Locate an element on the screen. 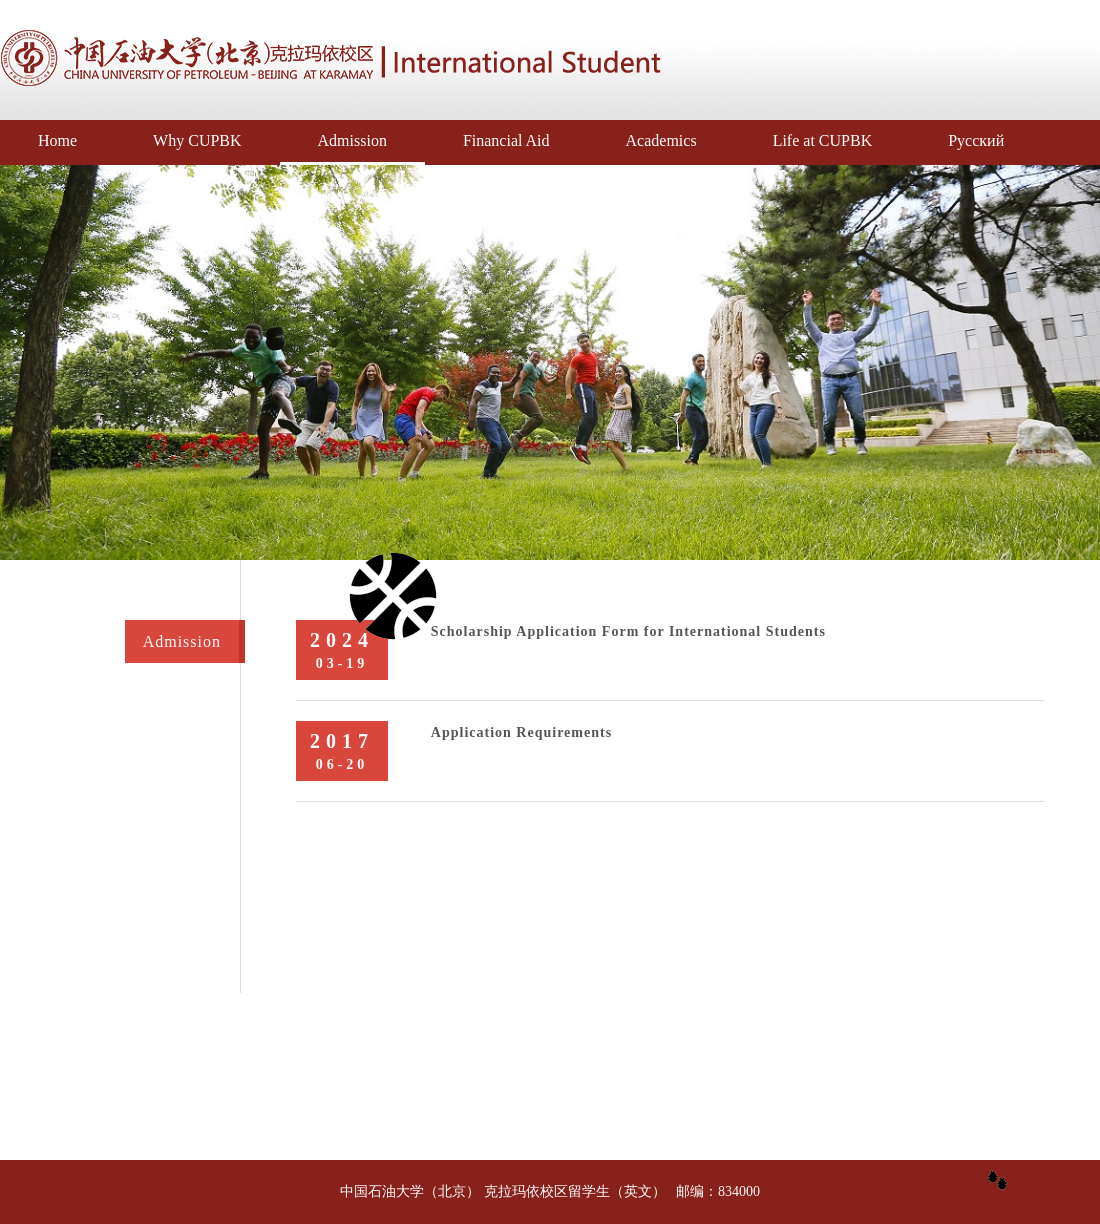 This screenshot has width=1100, height=1224. view basketball or sports content is located at coordinates (393, 596).